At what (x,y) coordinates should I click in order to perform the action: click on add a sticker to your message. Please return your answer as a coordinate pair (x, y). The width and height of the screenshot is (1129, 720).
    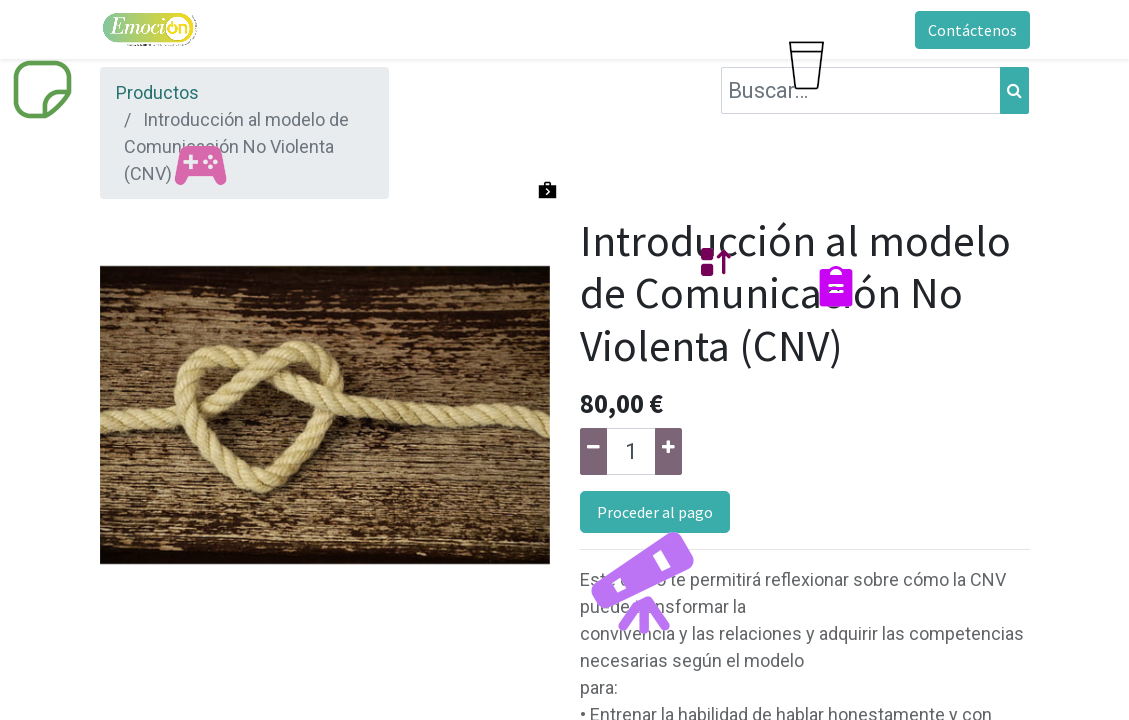
    Looking at the image, I should click on (42, 89).